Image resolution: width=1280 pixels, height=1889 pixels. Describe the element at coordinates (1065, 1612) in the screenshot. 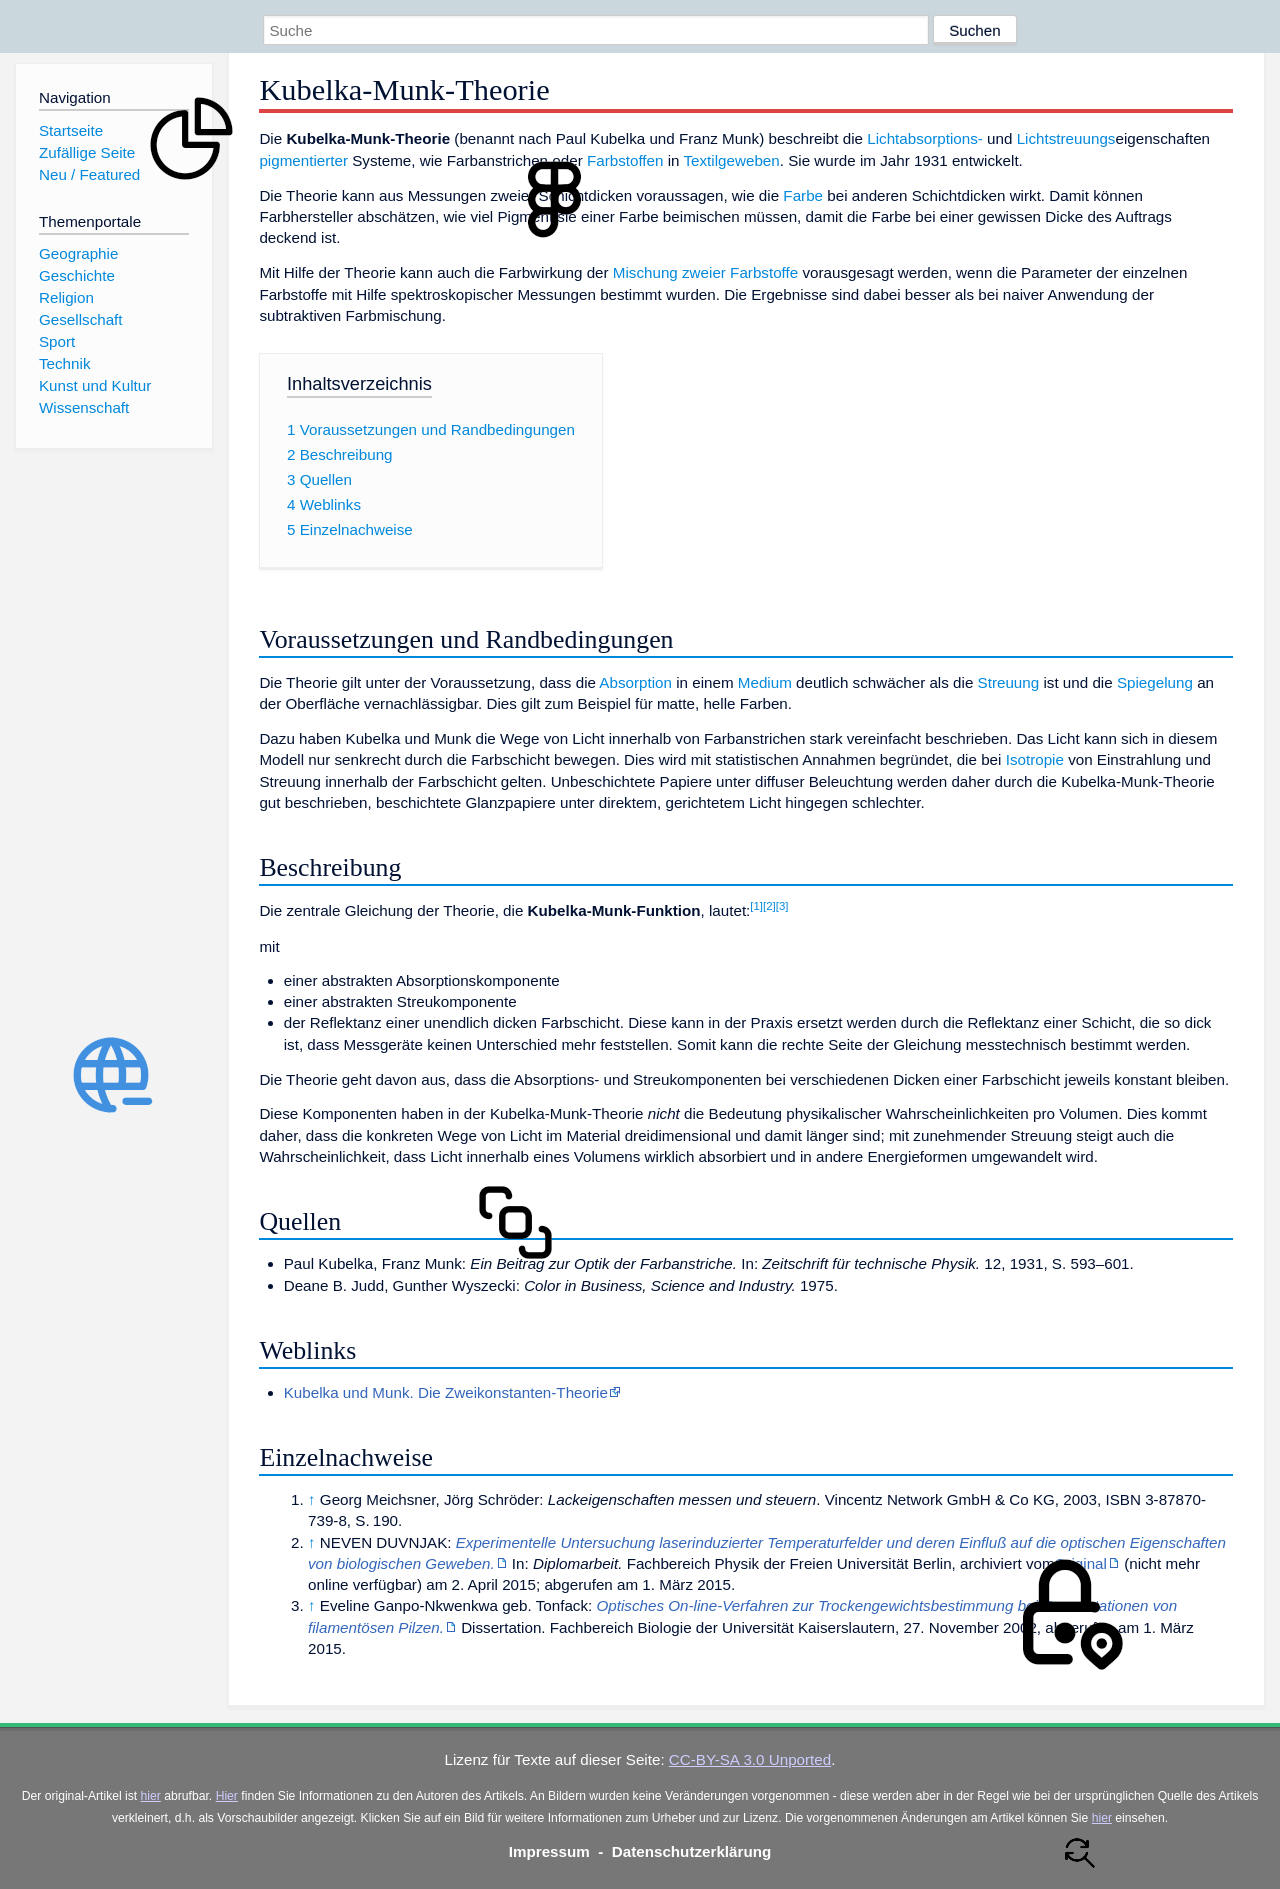

I see `set a location-based lock or security trigger` at that location.